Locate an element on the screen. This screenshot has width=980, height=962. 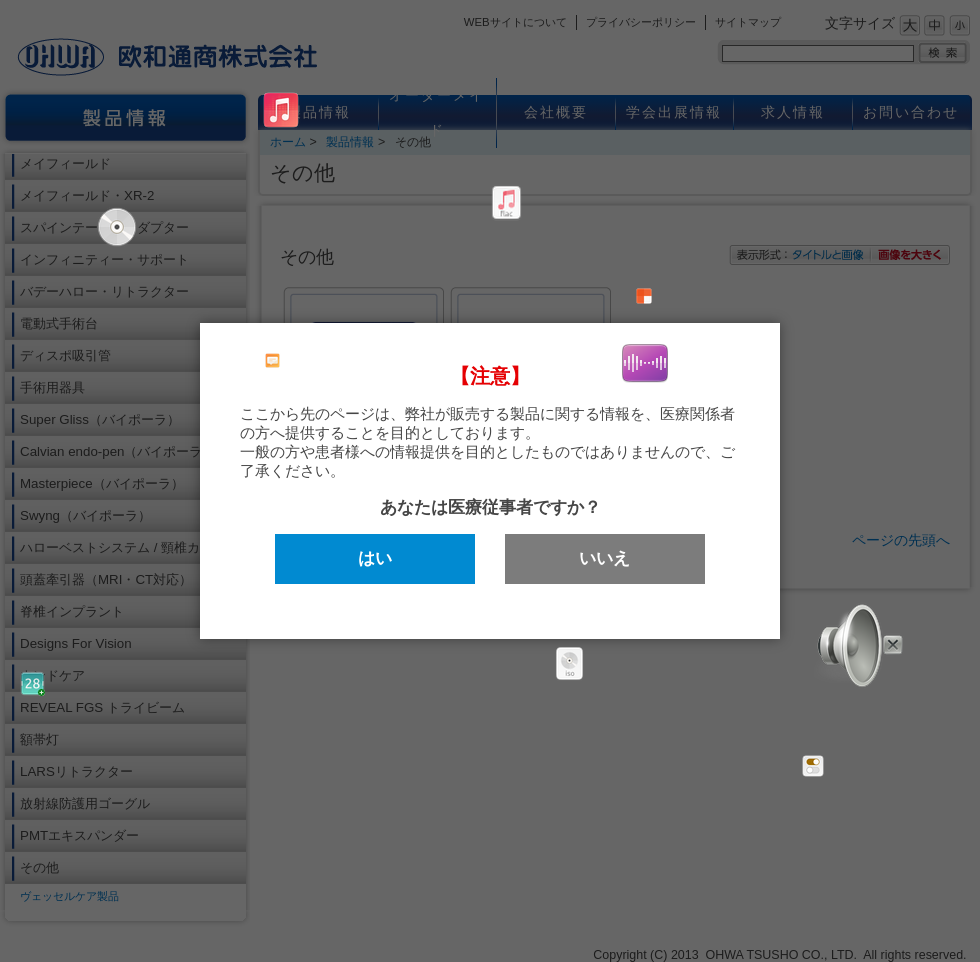
create a new calendar appointment is located at coordinates (32, 683).